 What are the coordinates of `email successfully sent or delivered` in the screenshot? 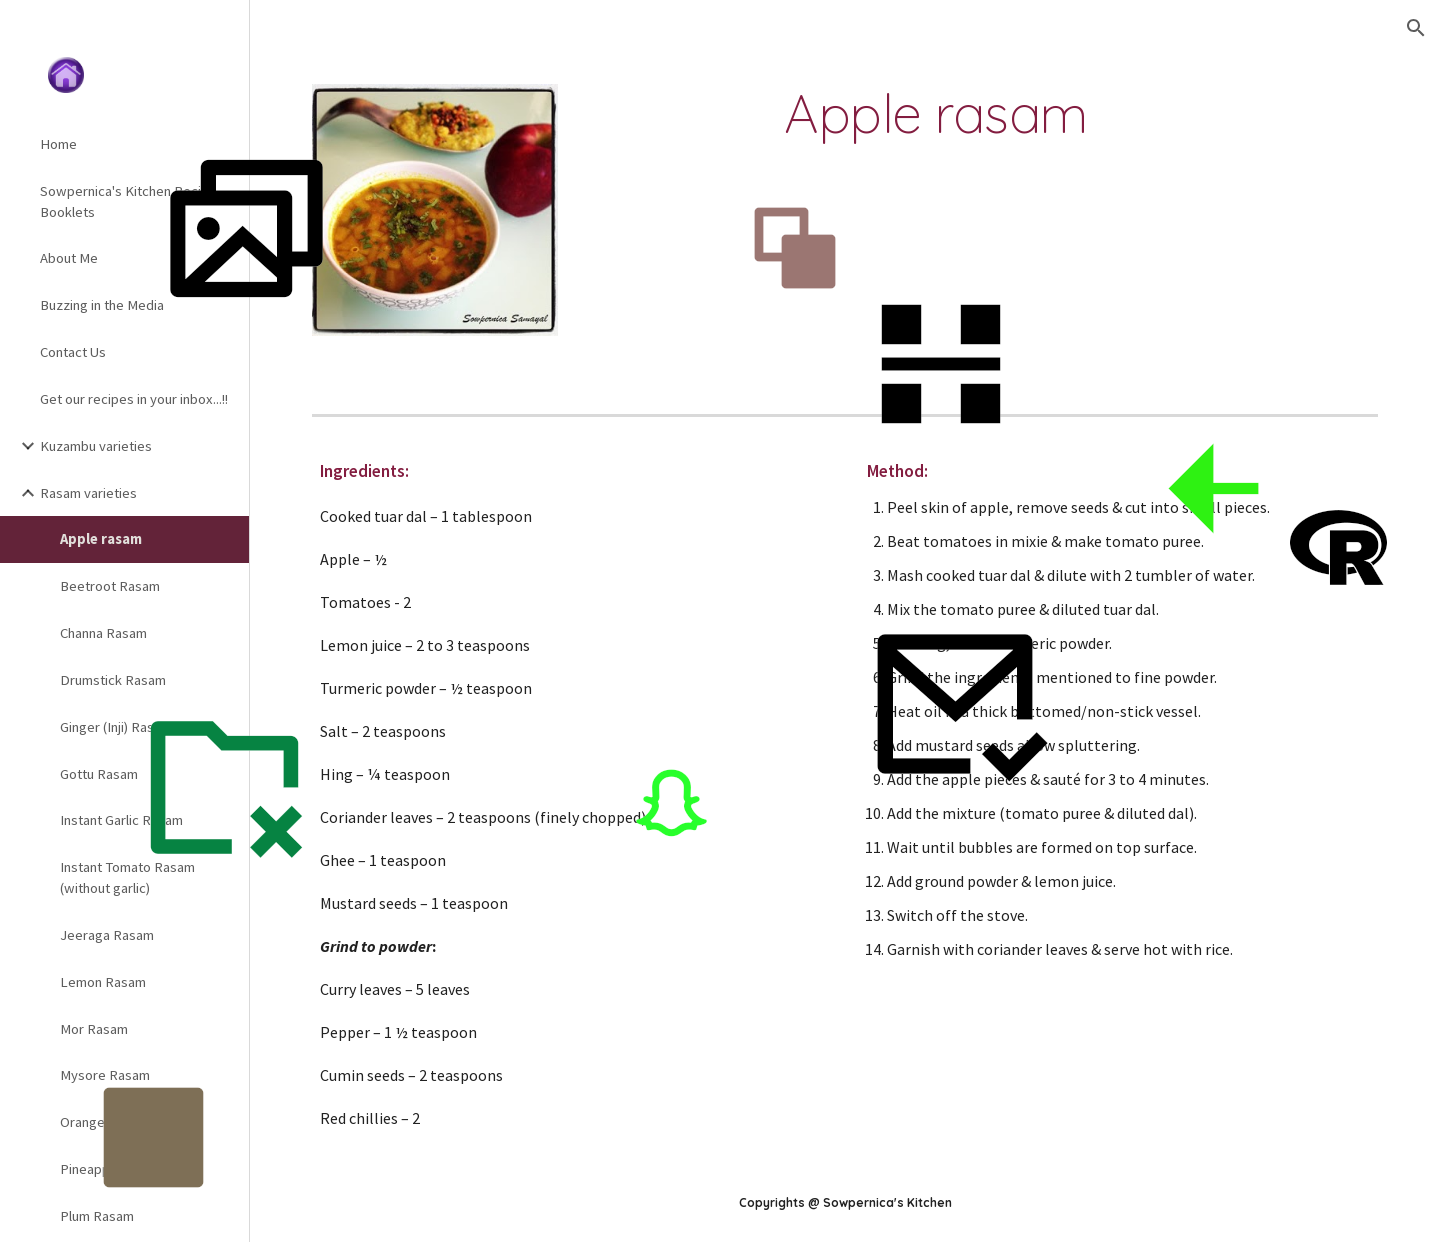 It's located at (955, 704).